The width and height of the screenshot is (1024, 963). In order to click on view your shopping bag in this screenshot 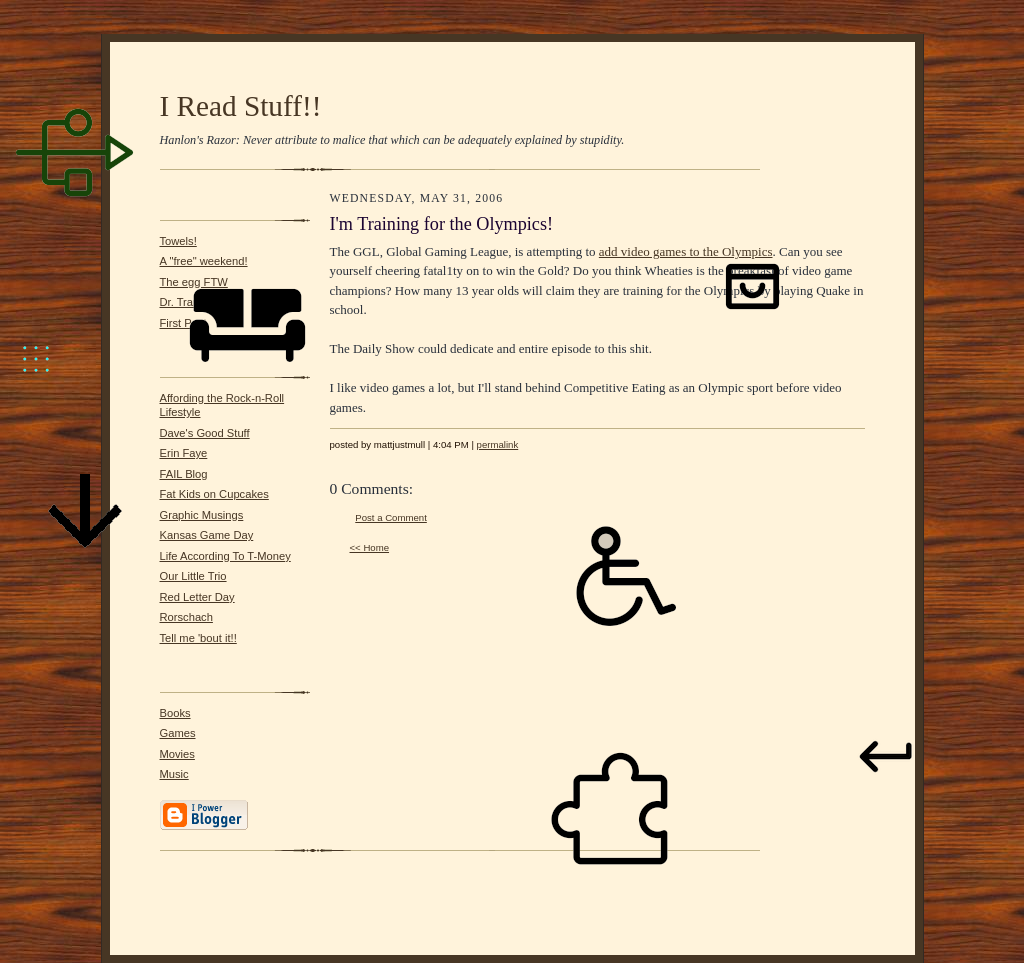, I will do `click(752, 286)`.